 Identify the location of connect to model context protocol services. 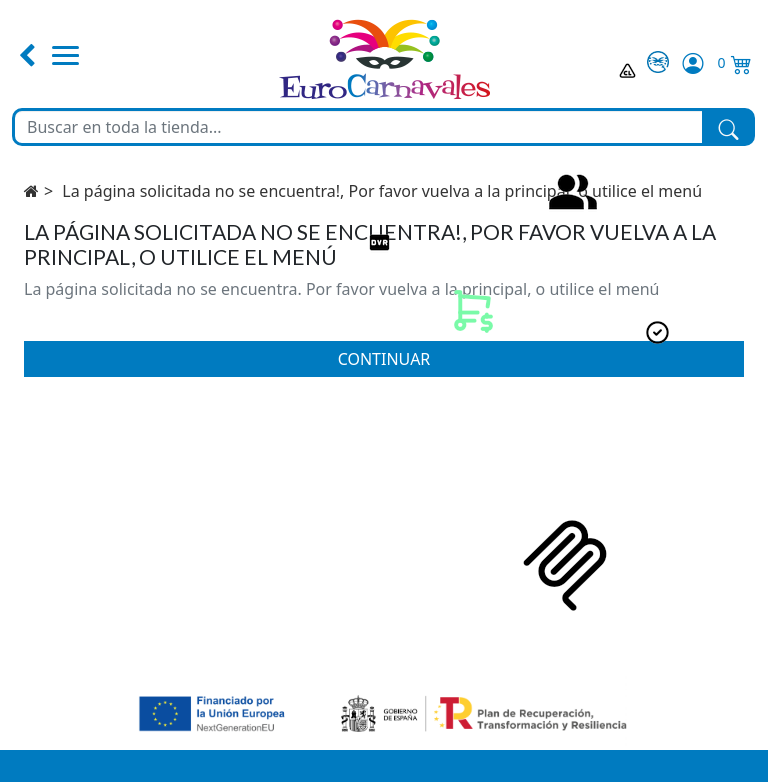
(565, 565).